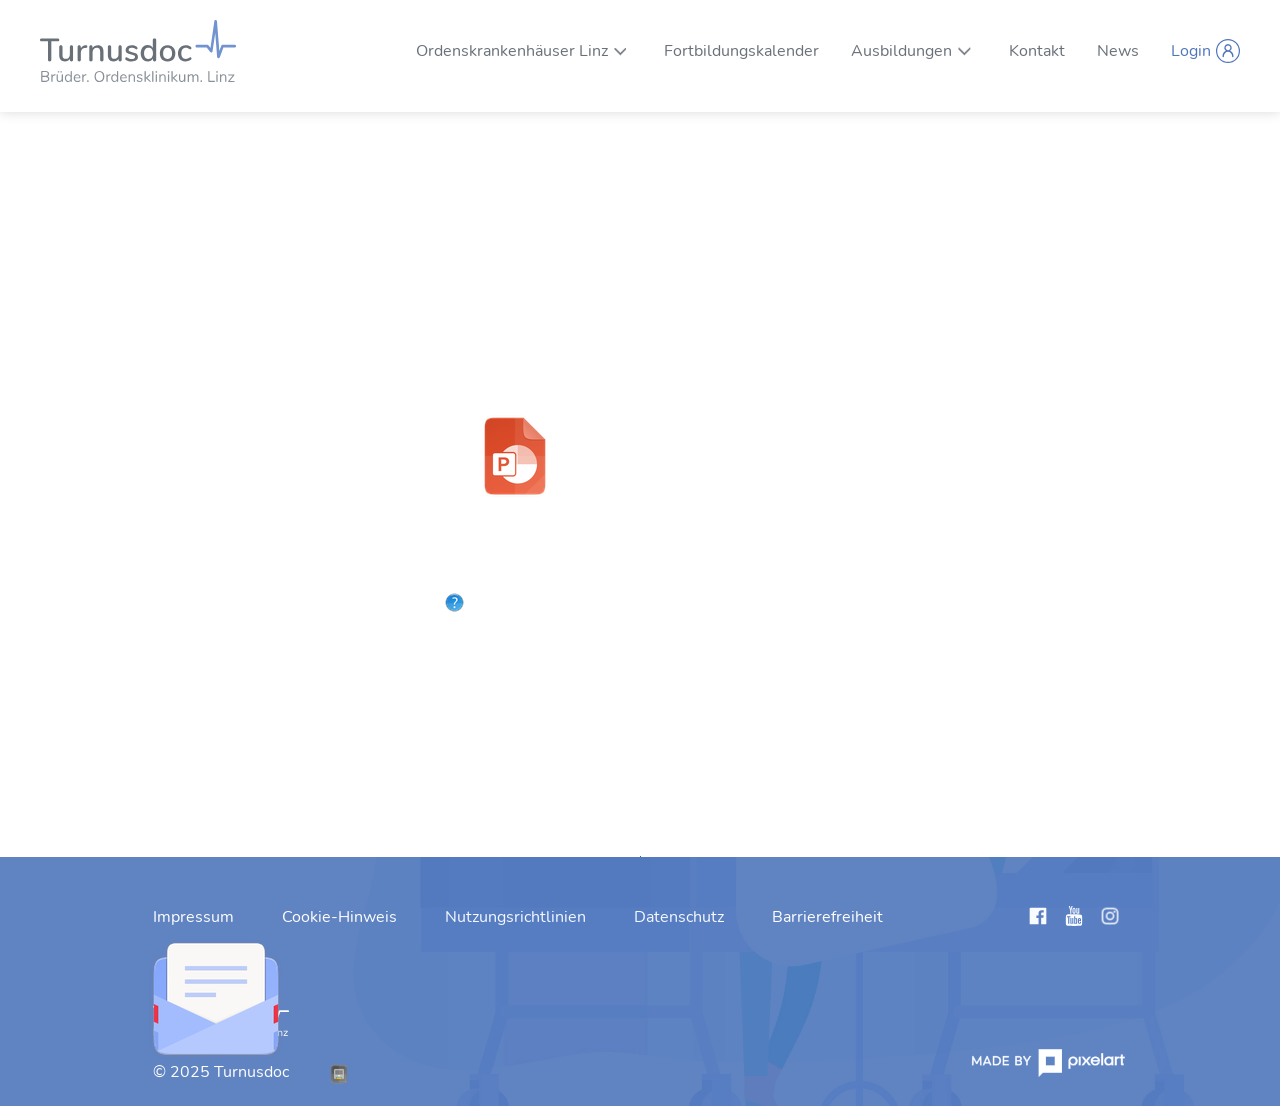 The height and width of the screenshot is (1106, 1280). Describe the element at coordinates (454, 602) in the screenshot. I see `access help documentation` at that location.